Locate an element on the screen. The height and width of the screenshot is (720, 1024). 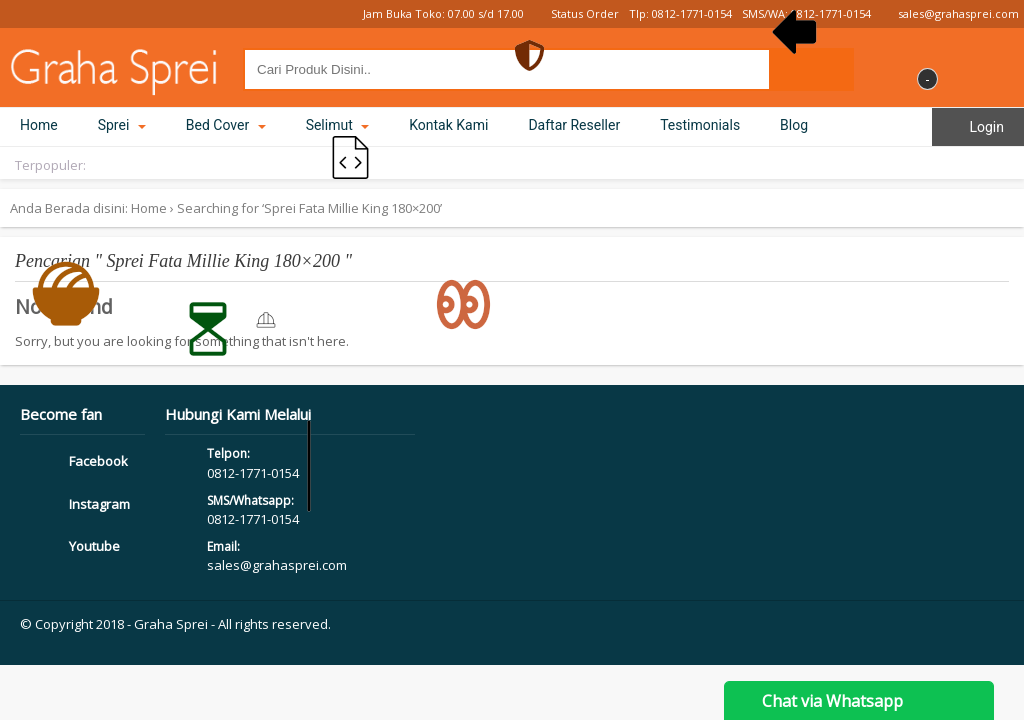
vertical divider separating UI elements is located at coordinates (309, 466).